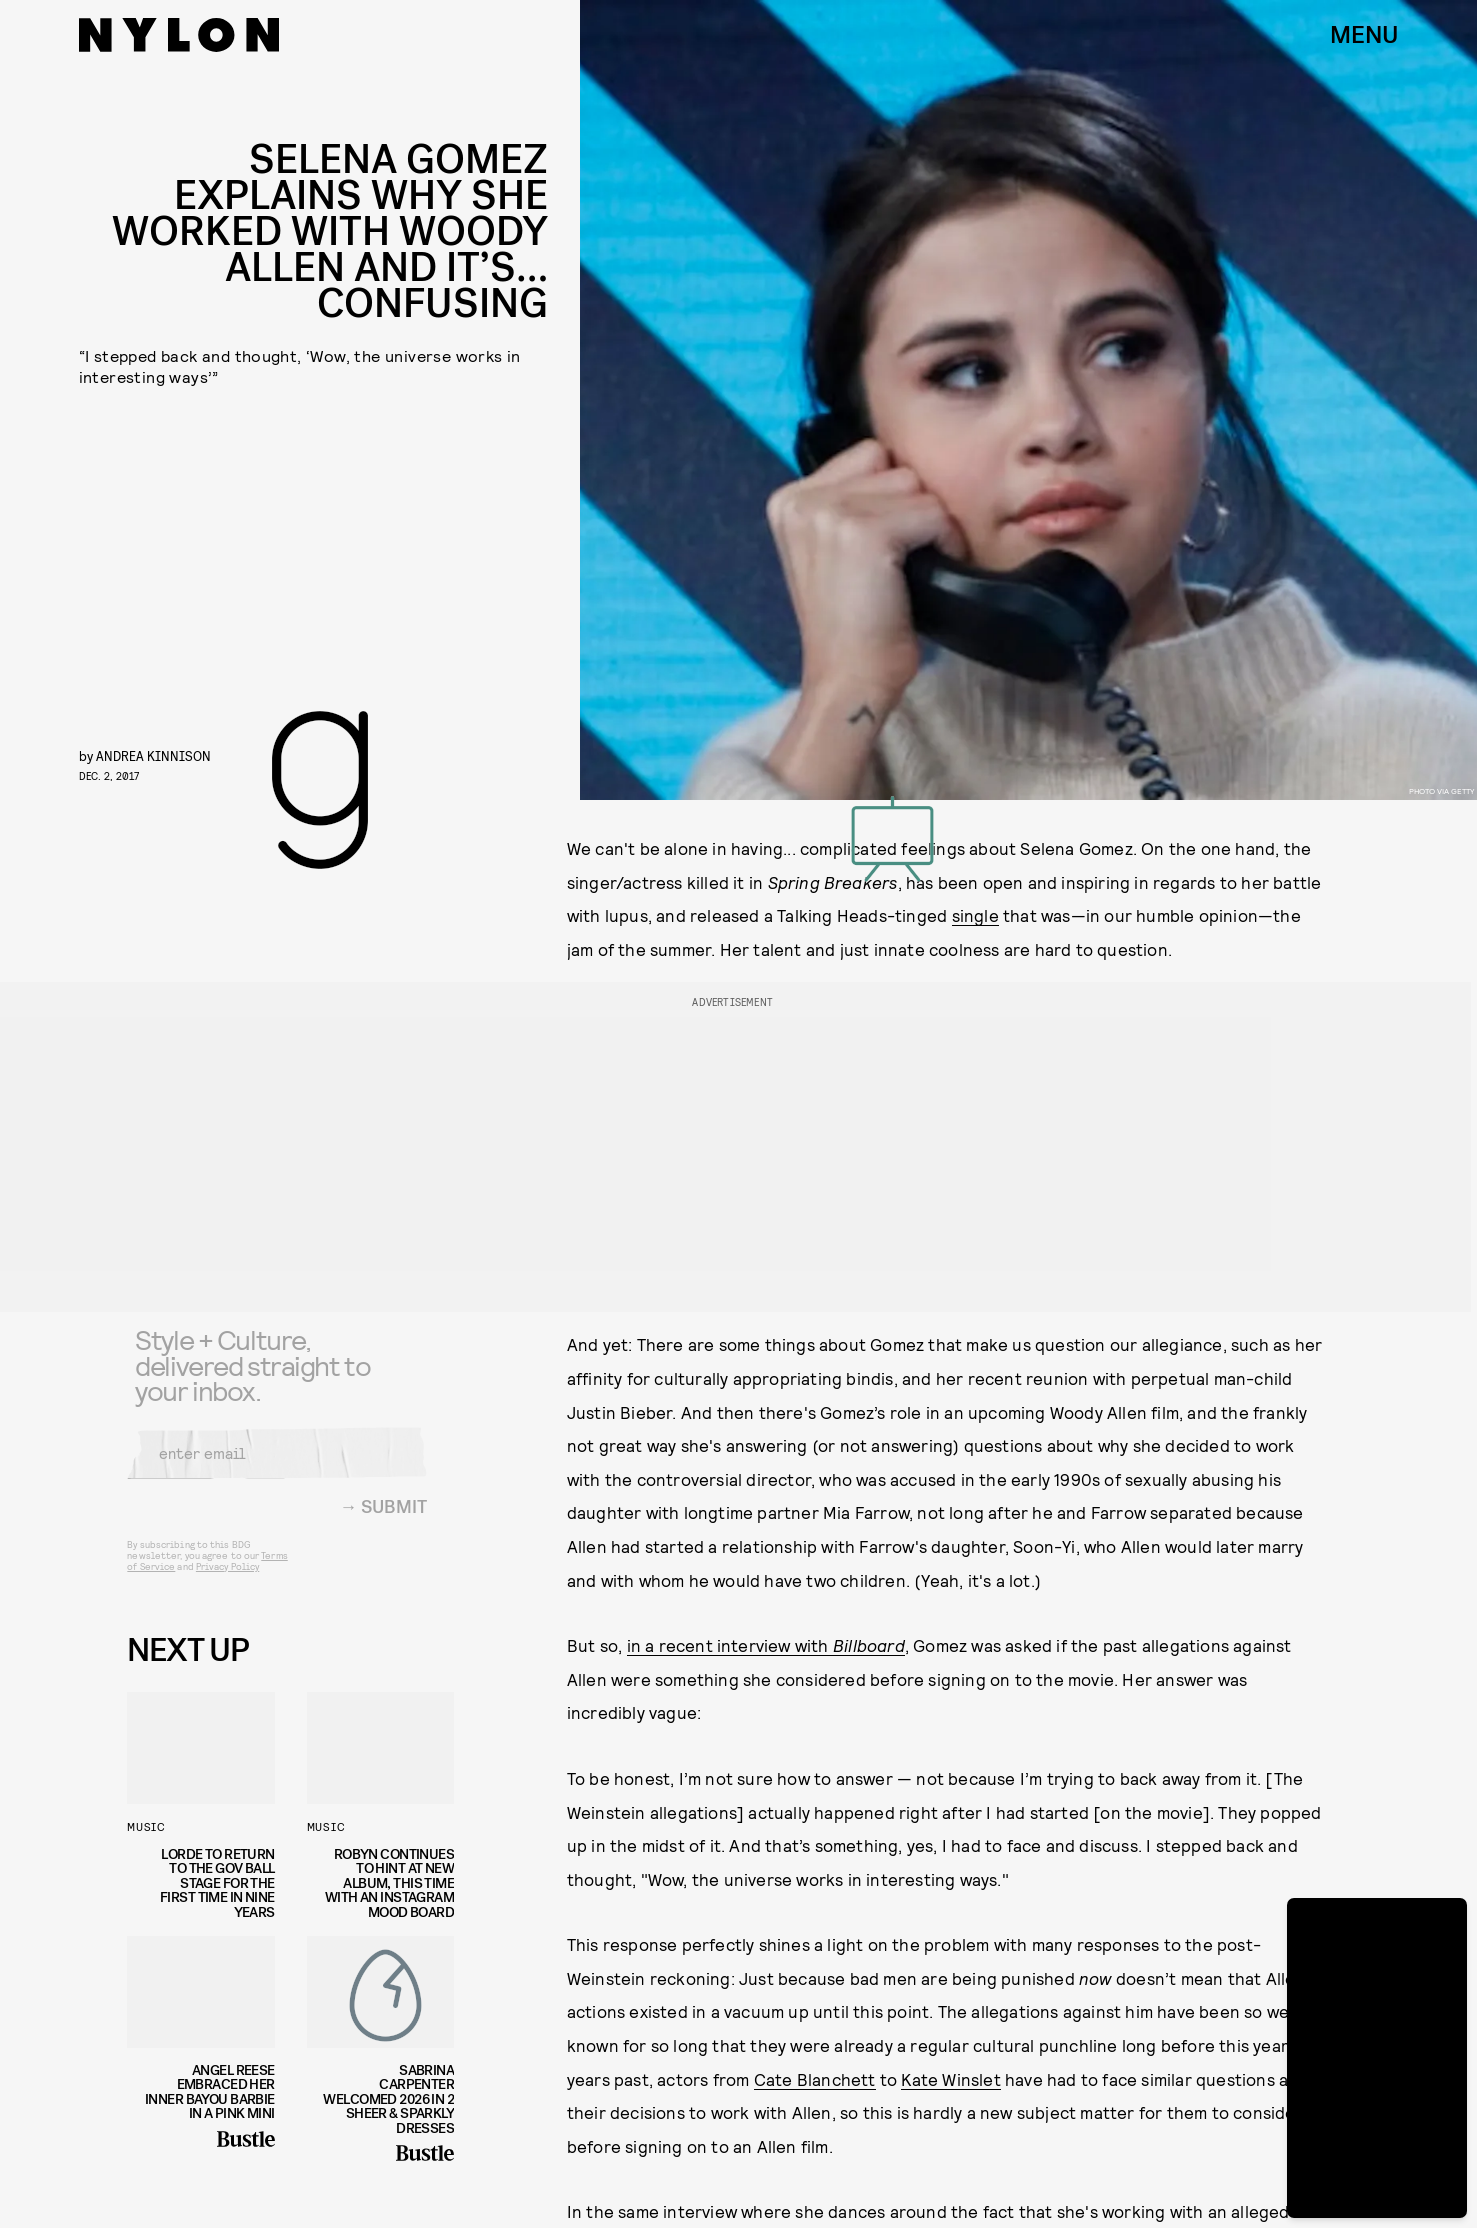  Describe the element at coordinates (385, 1995) in the screenshot. I see `indicates a cracked or broken item` at that location.